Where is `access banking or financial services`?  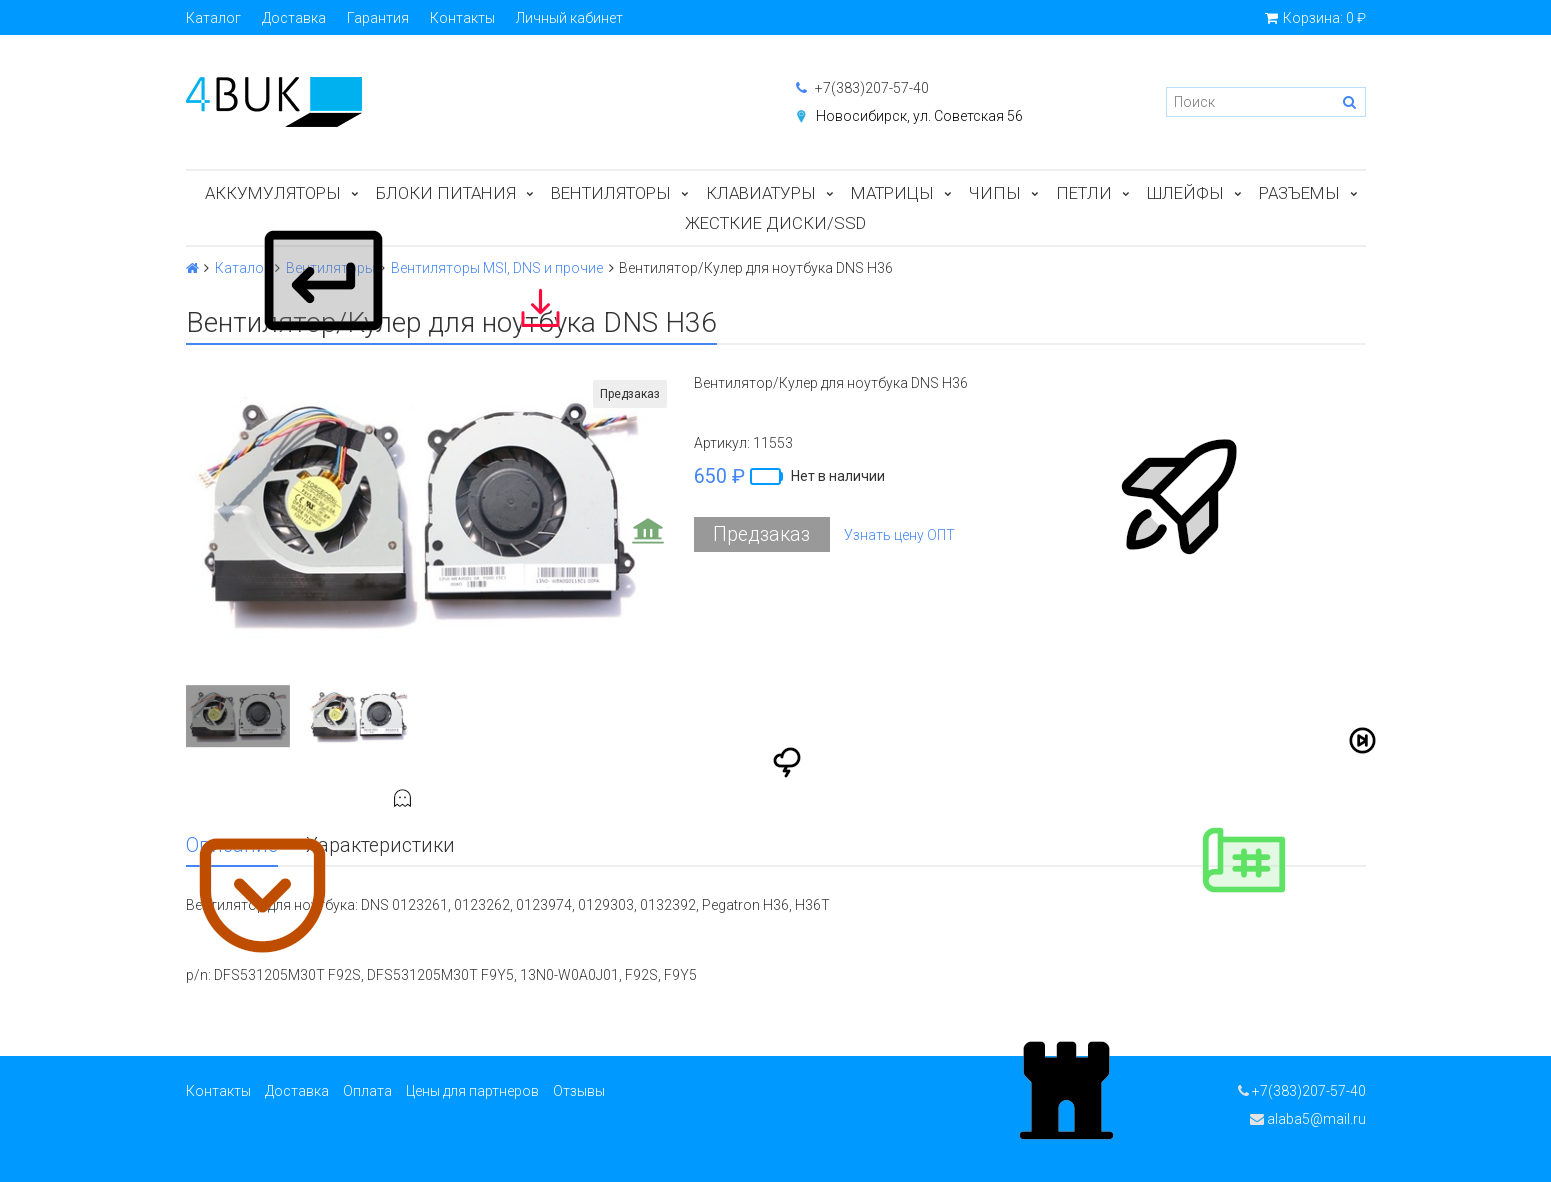
access banking or financial services is located at coordinates (648, 532).